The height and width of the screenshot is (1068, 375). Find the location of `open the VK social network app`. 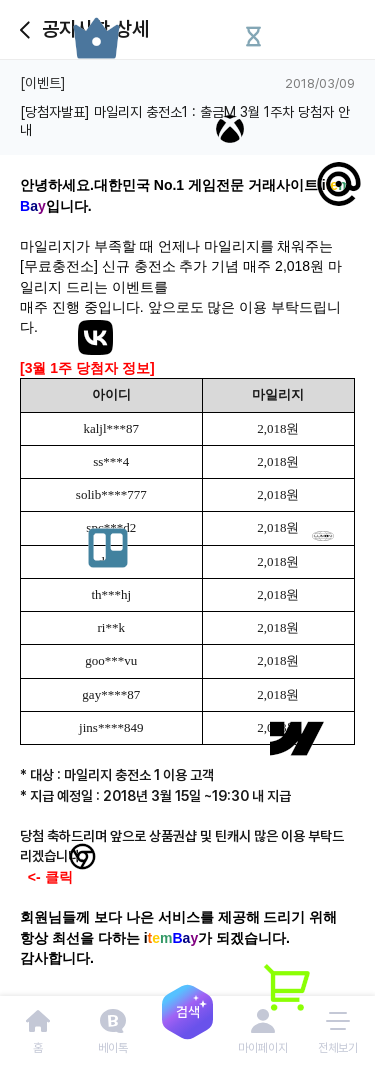

open the VK social network app is located at coordinates (95, 337).